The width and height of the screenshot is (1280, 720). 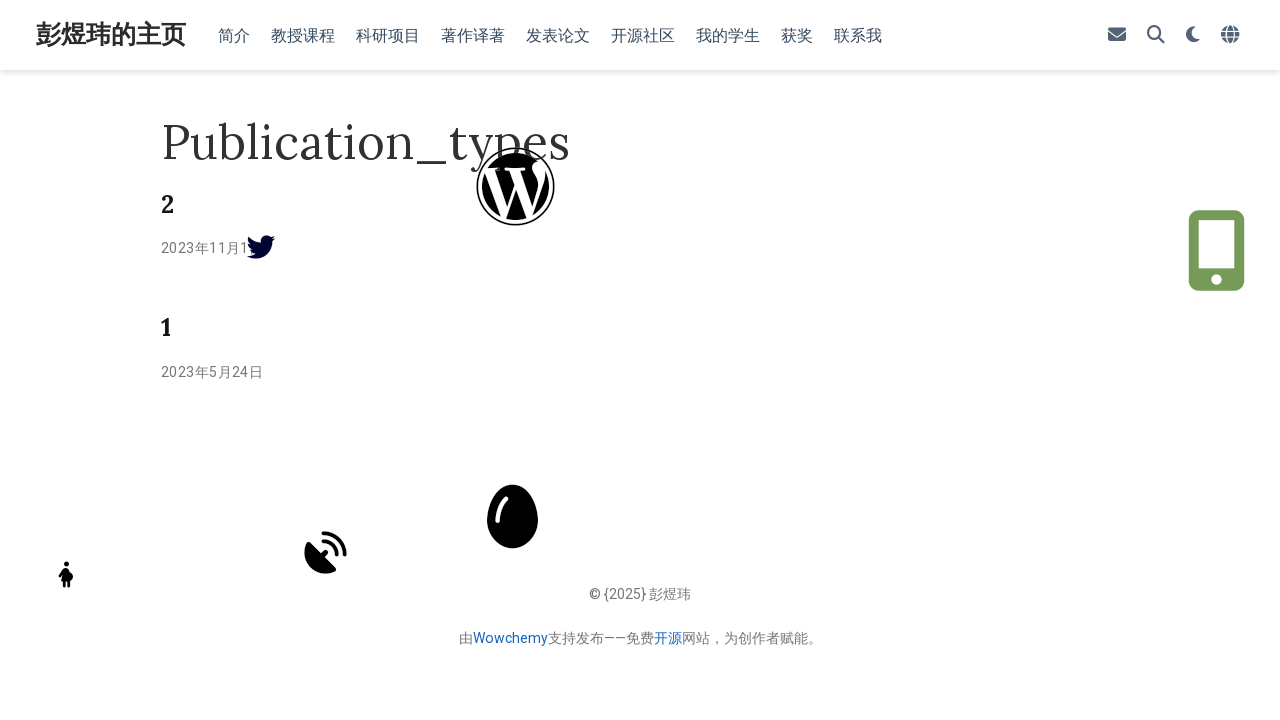 What do you see at coordinates (515, 186) in the screenshot?
I see `wordpress logo` at bounding box center [515, 186].